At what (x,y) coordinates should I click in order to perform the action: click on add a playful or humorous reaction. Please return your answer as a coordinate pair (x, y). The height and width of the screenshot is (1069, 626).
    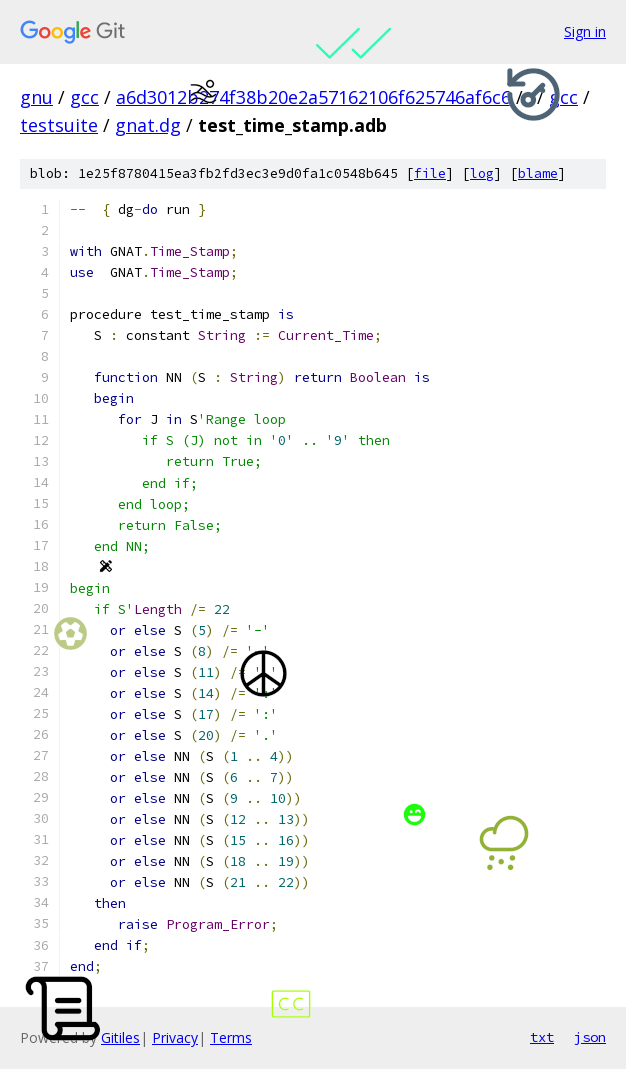
    Looking at the image, I should click on (414, 814).